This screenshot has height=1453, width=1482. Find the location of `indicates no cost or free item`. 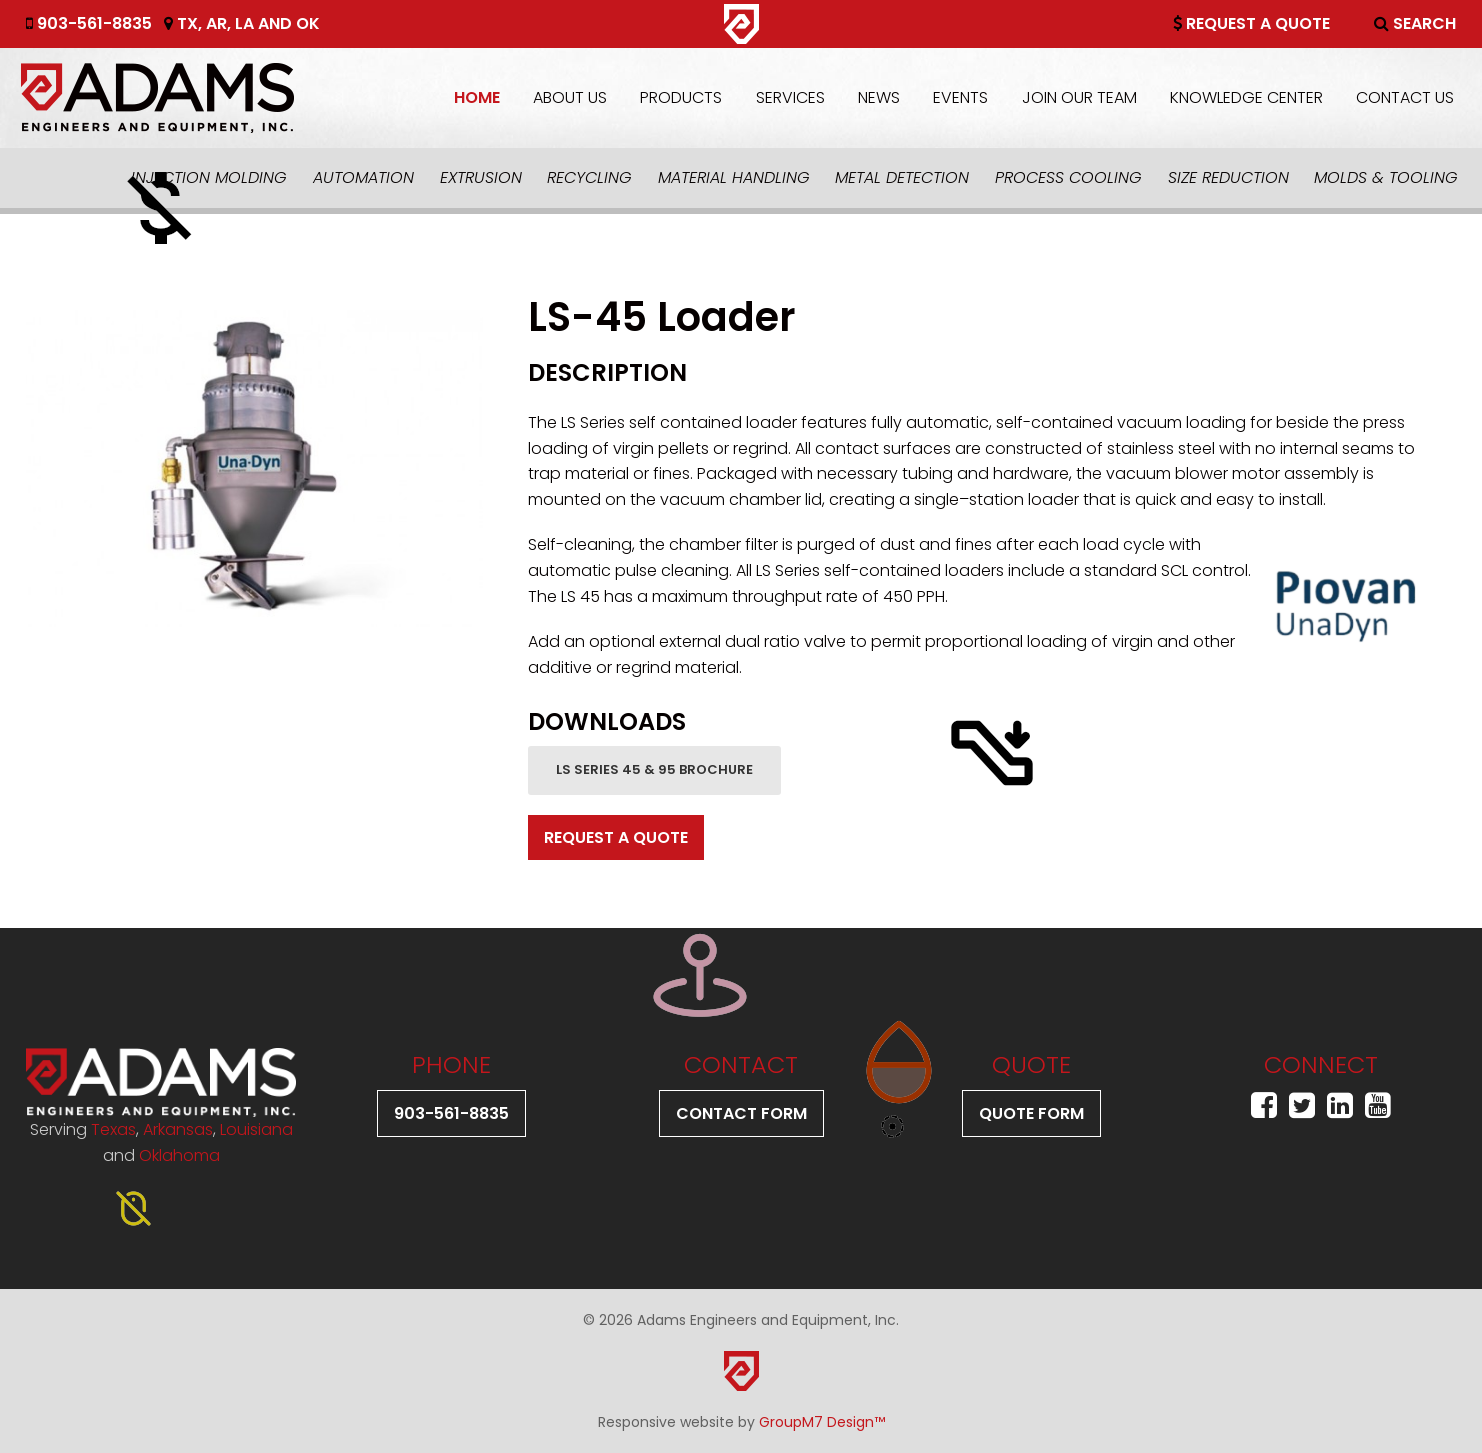

indicates no cost or free item is located at coordinates (159, 208).